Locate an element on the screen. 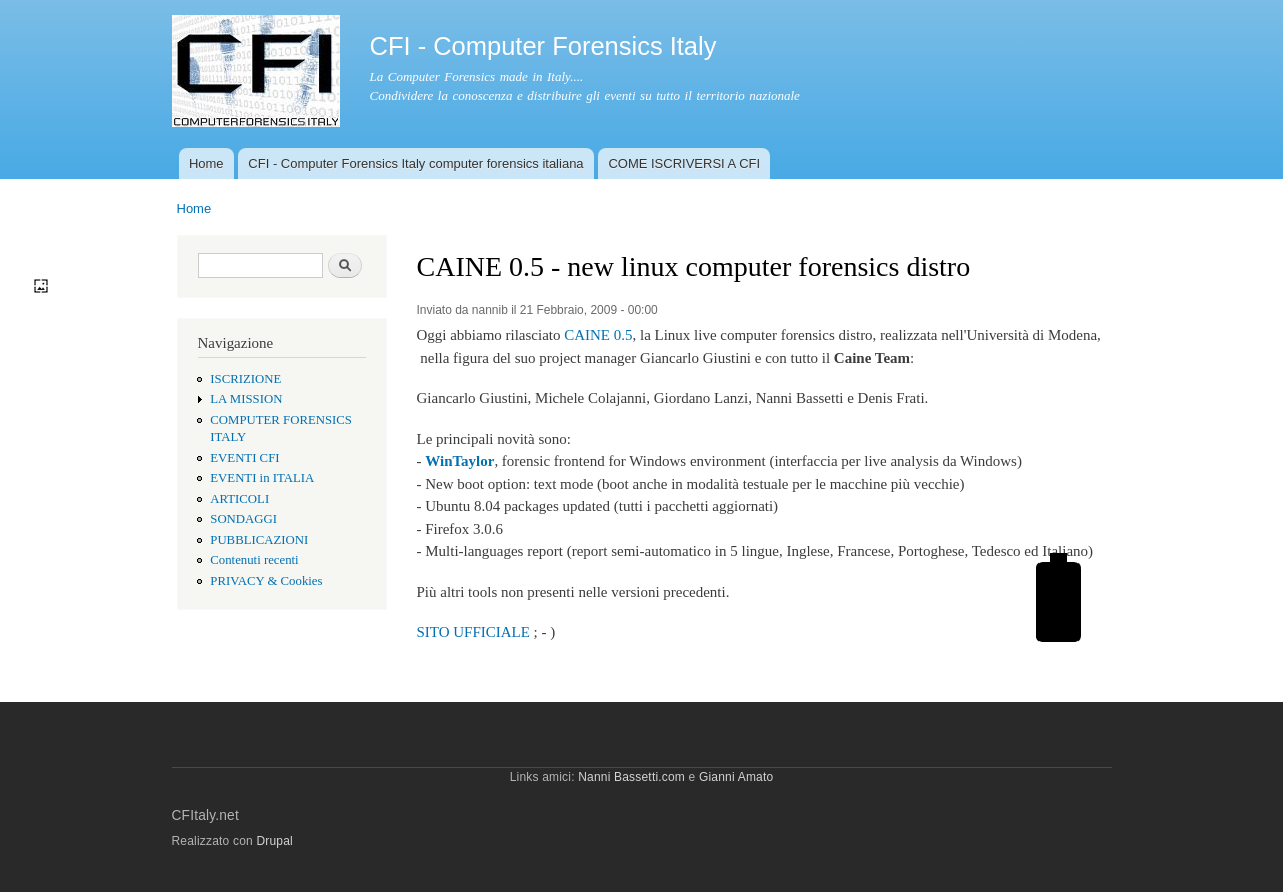  indicates current battery level is located at coordinates (1058, 597).